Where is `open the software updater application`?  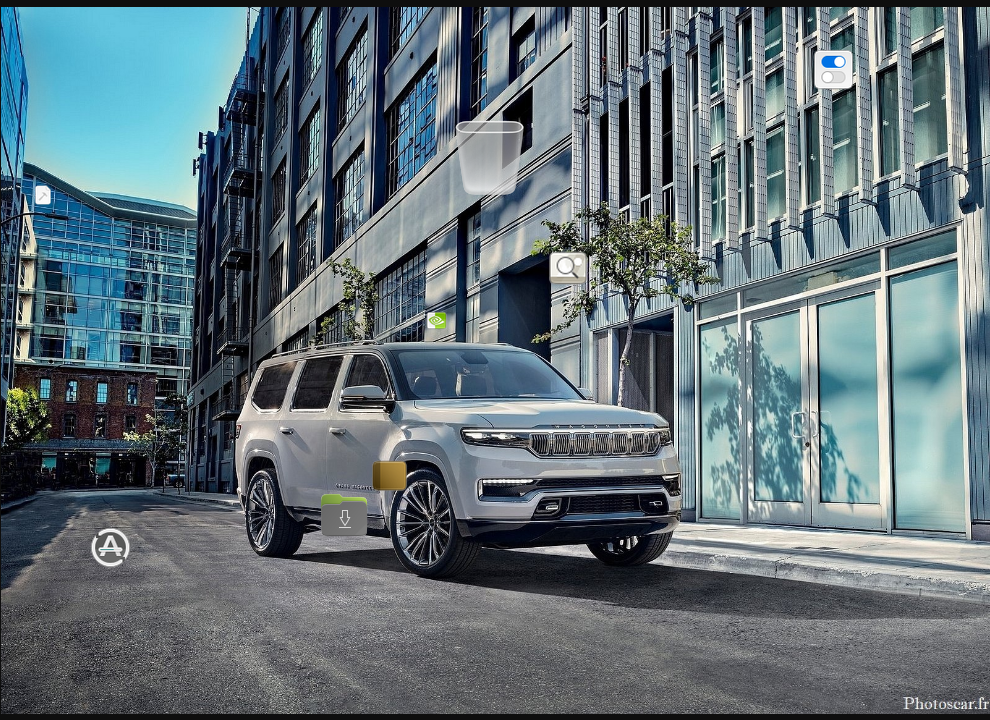
open the software updater application is located at coordinates (110, 547).